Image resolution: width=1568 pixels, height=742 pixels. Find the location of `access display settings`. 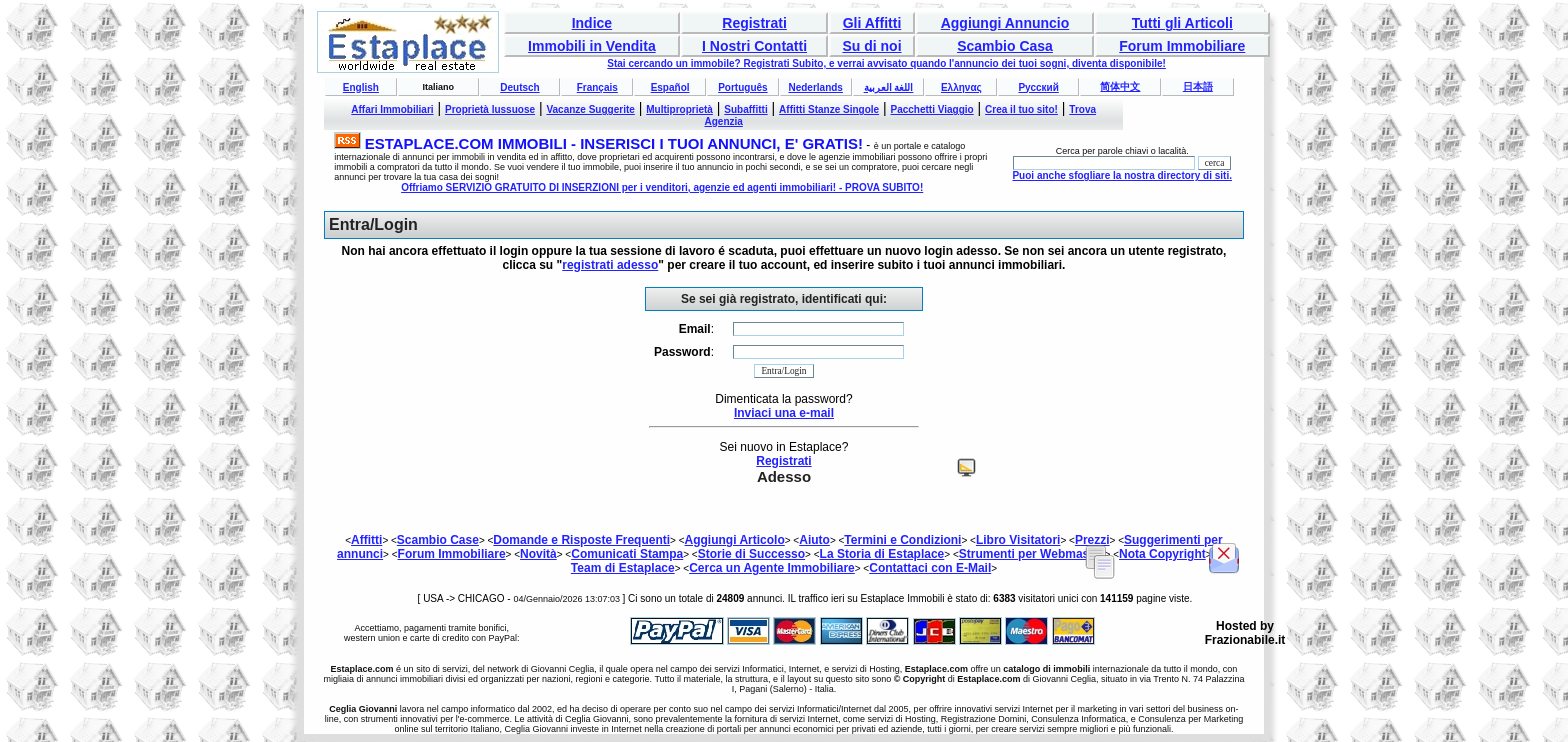

access display settings is located at coordinates (966, 467).